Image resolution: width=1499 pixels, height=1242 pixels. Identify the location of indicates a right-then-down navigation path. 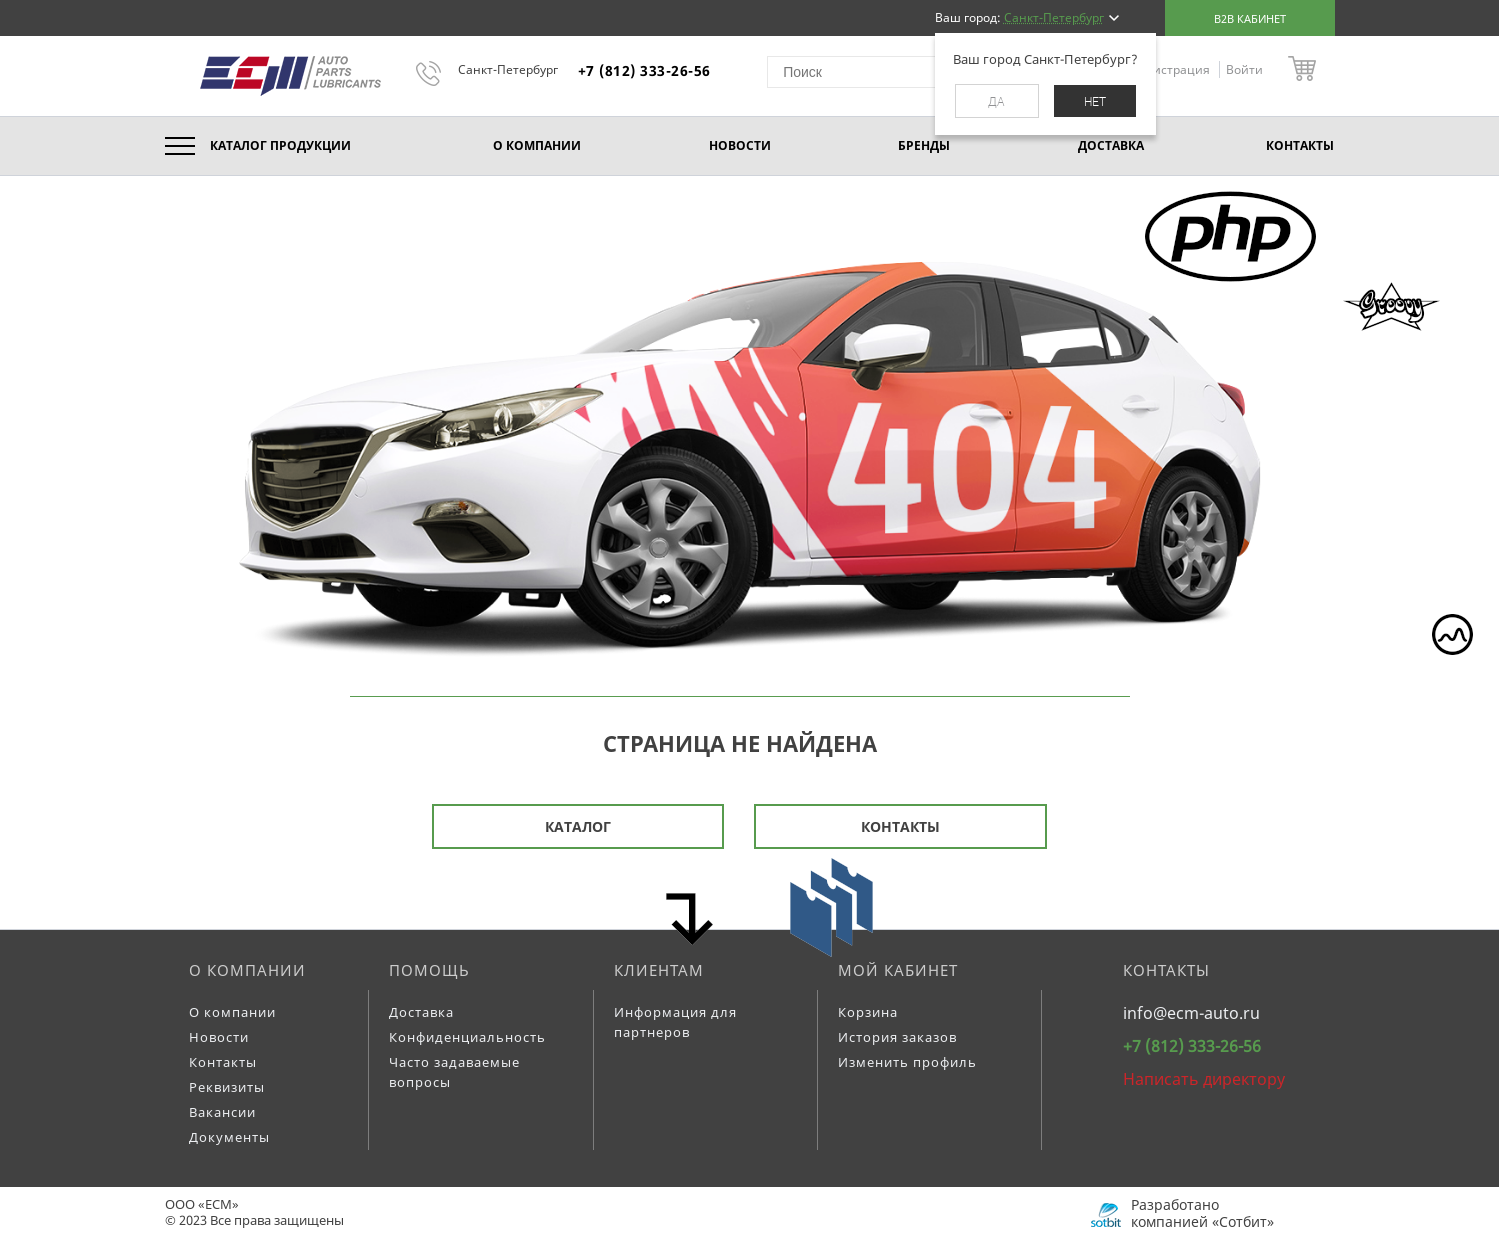
(689, 916).